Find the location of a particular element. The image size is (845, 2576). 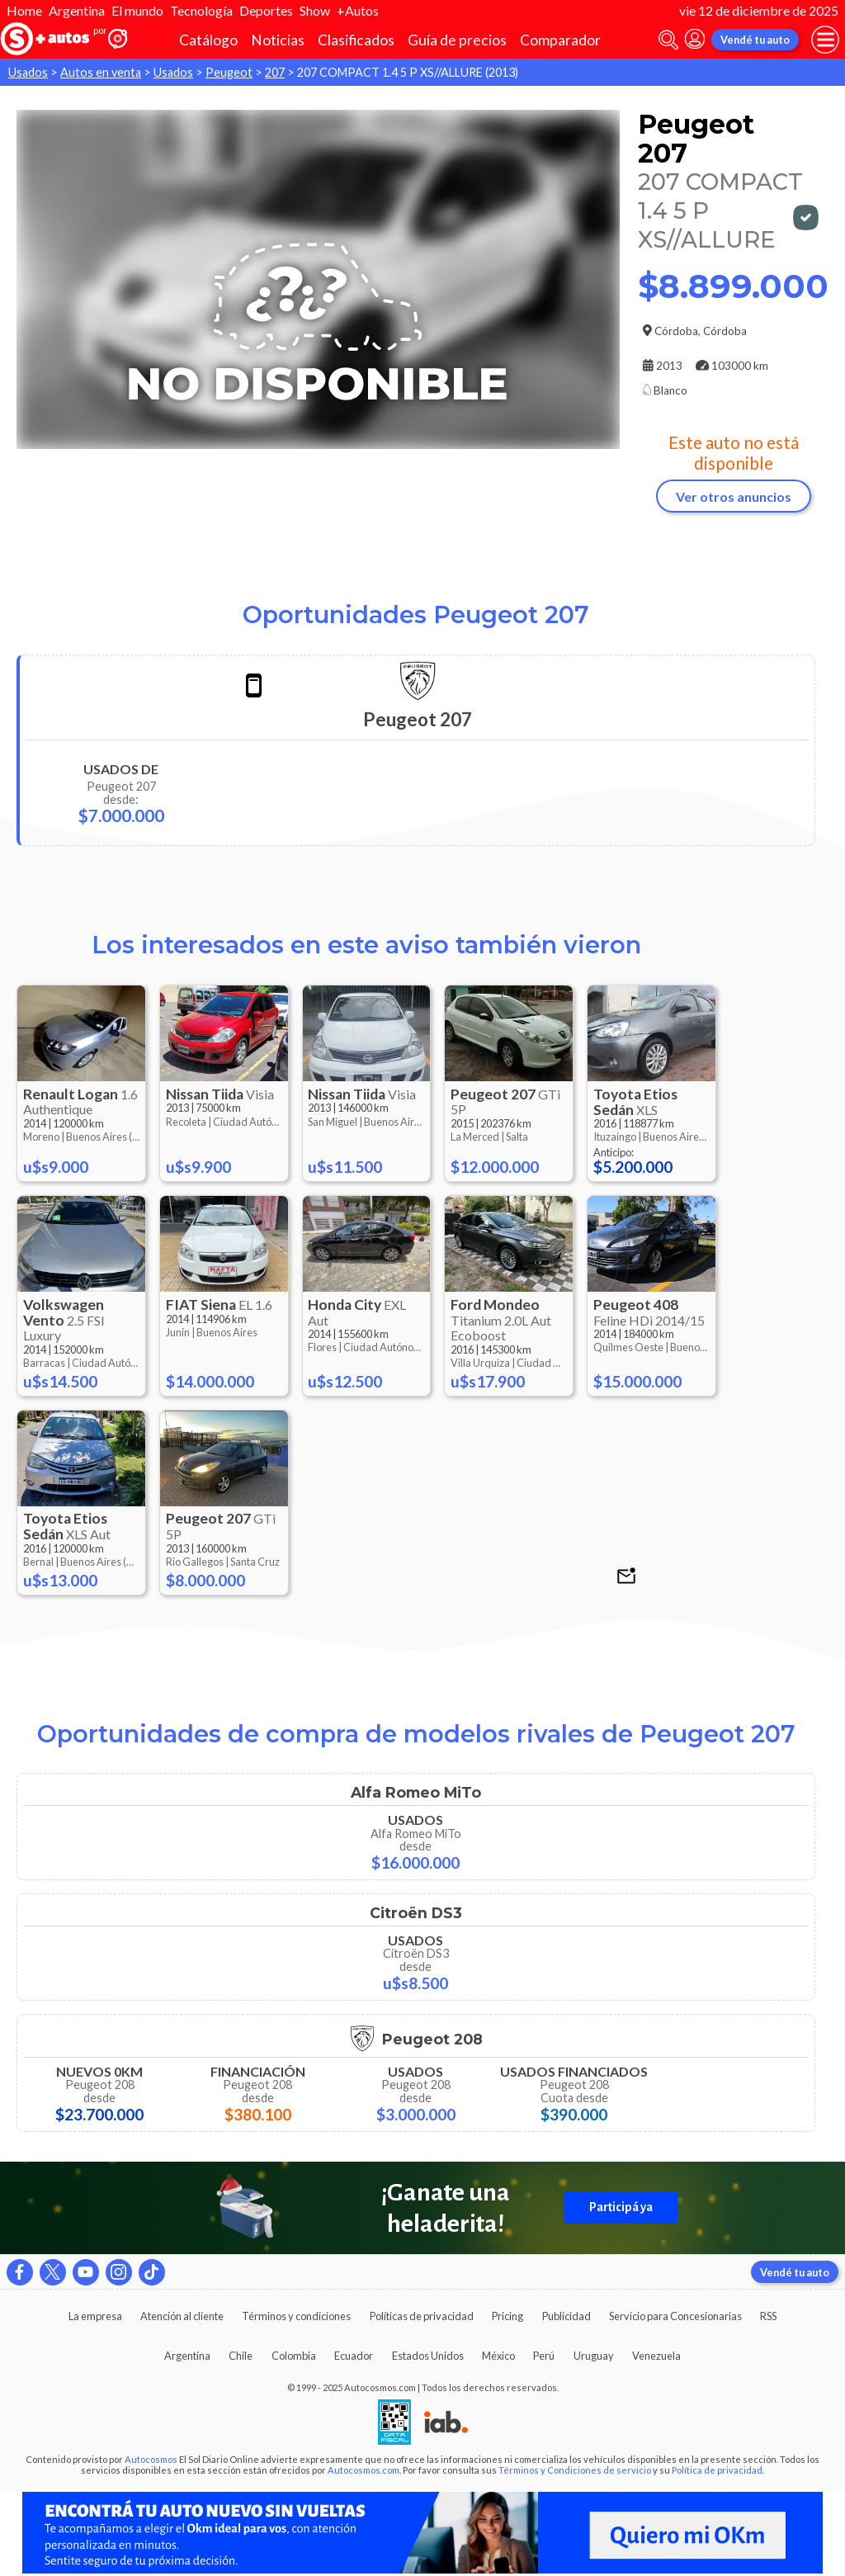

indicates an unread email in your inbox is located at coordinates (626, 1576).